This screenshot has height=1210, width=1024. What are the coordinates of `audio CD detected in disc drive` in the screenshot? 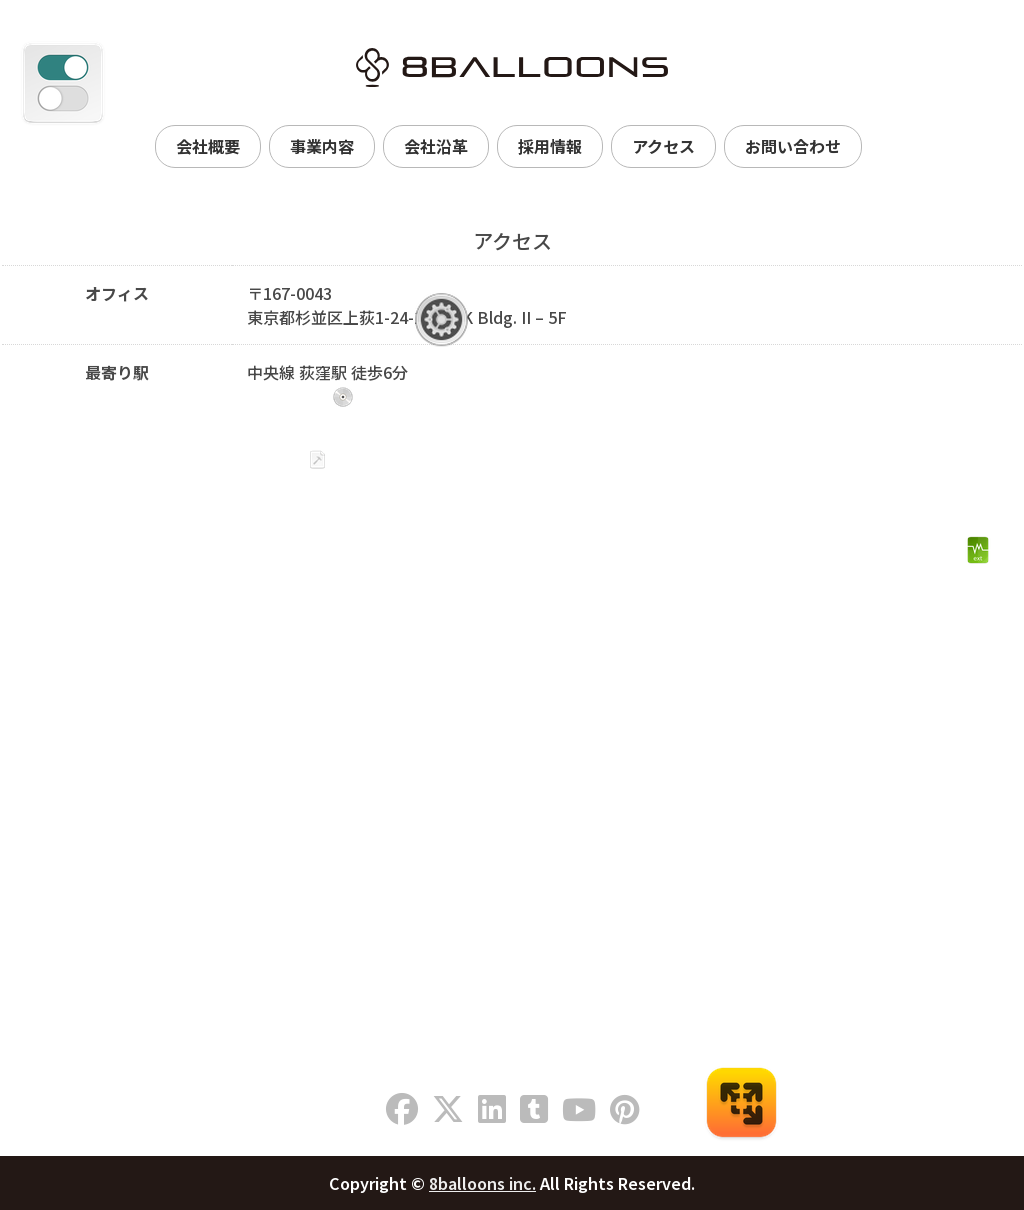 It's located at (343, 397).